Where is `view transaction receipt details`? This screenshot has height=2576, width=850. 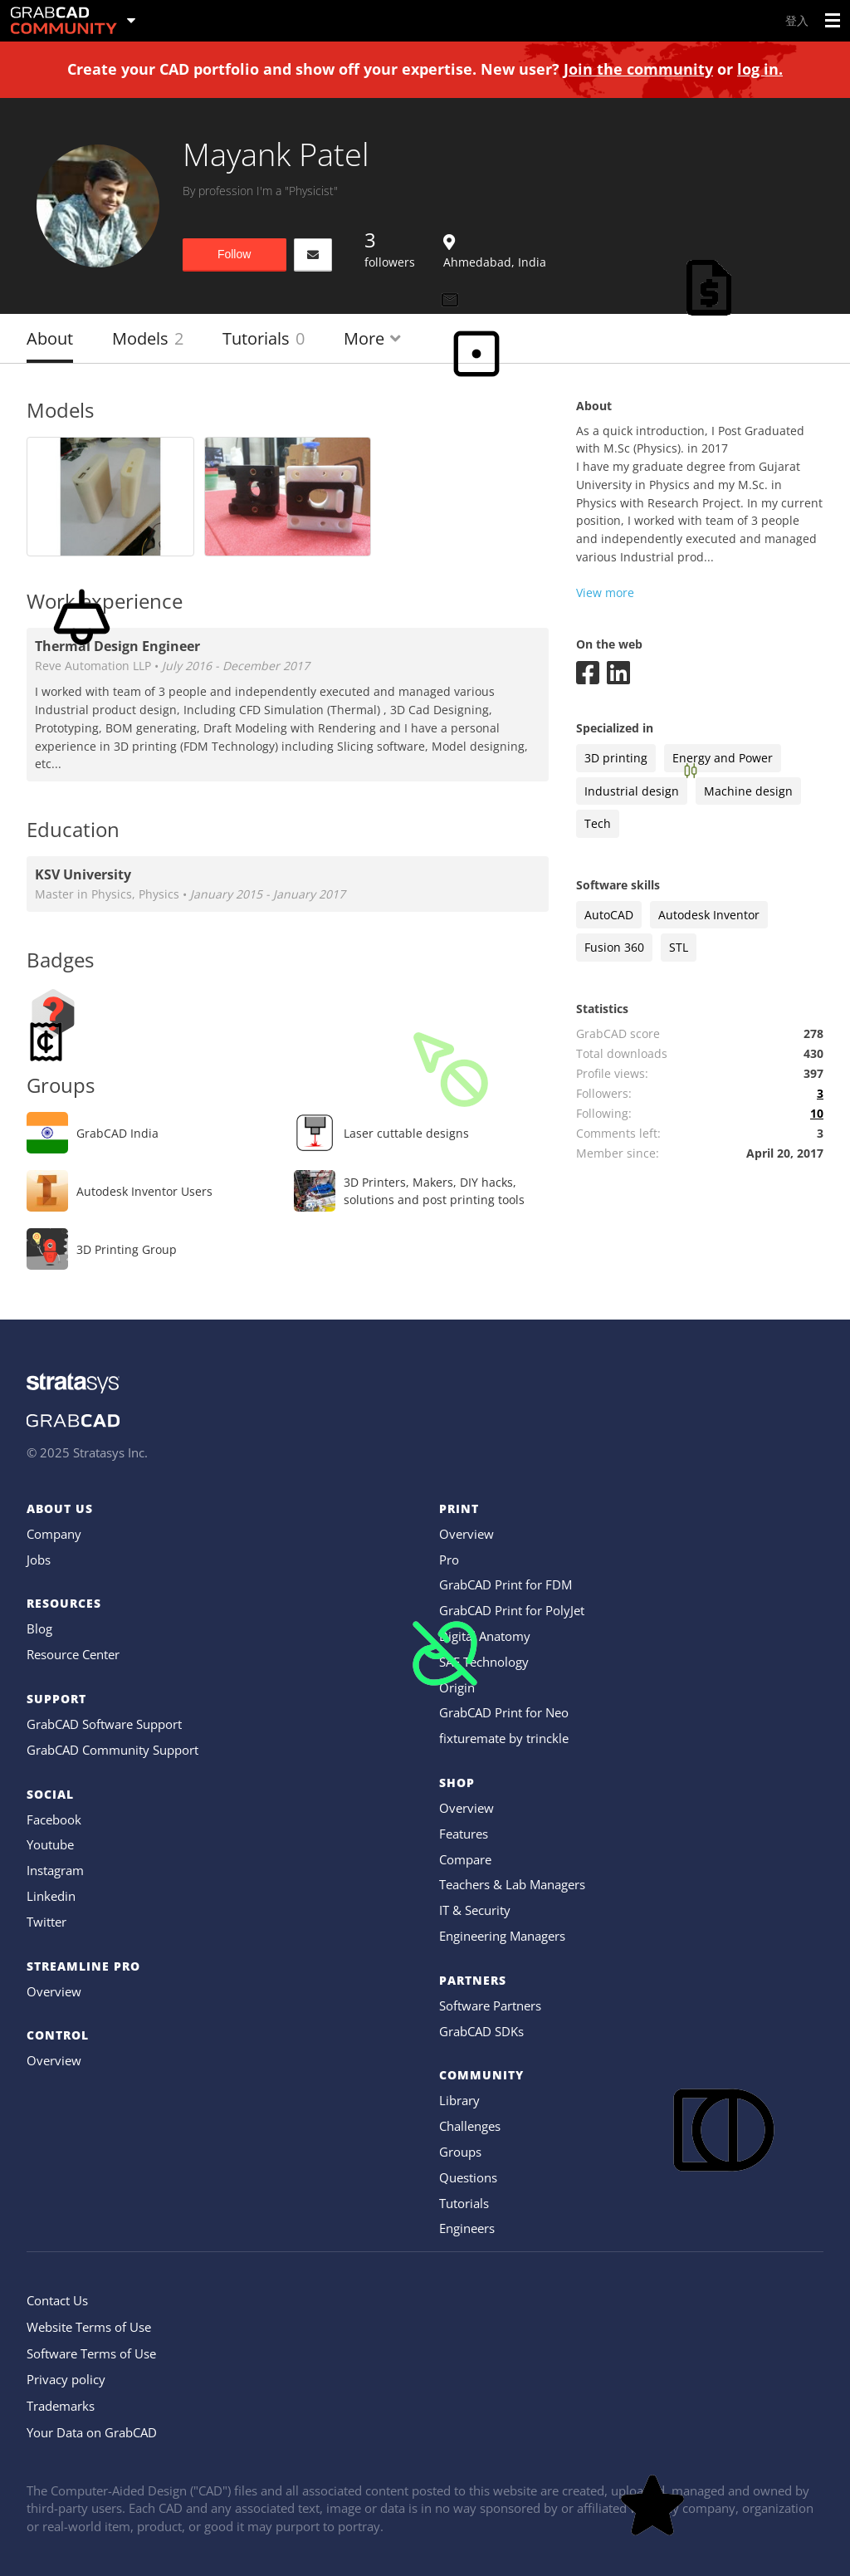
view transaction receipt details is located at coordinates (46, 1041).